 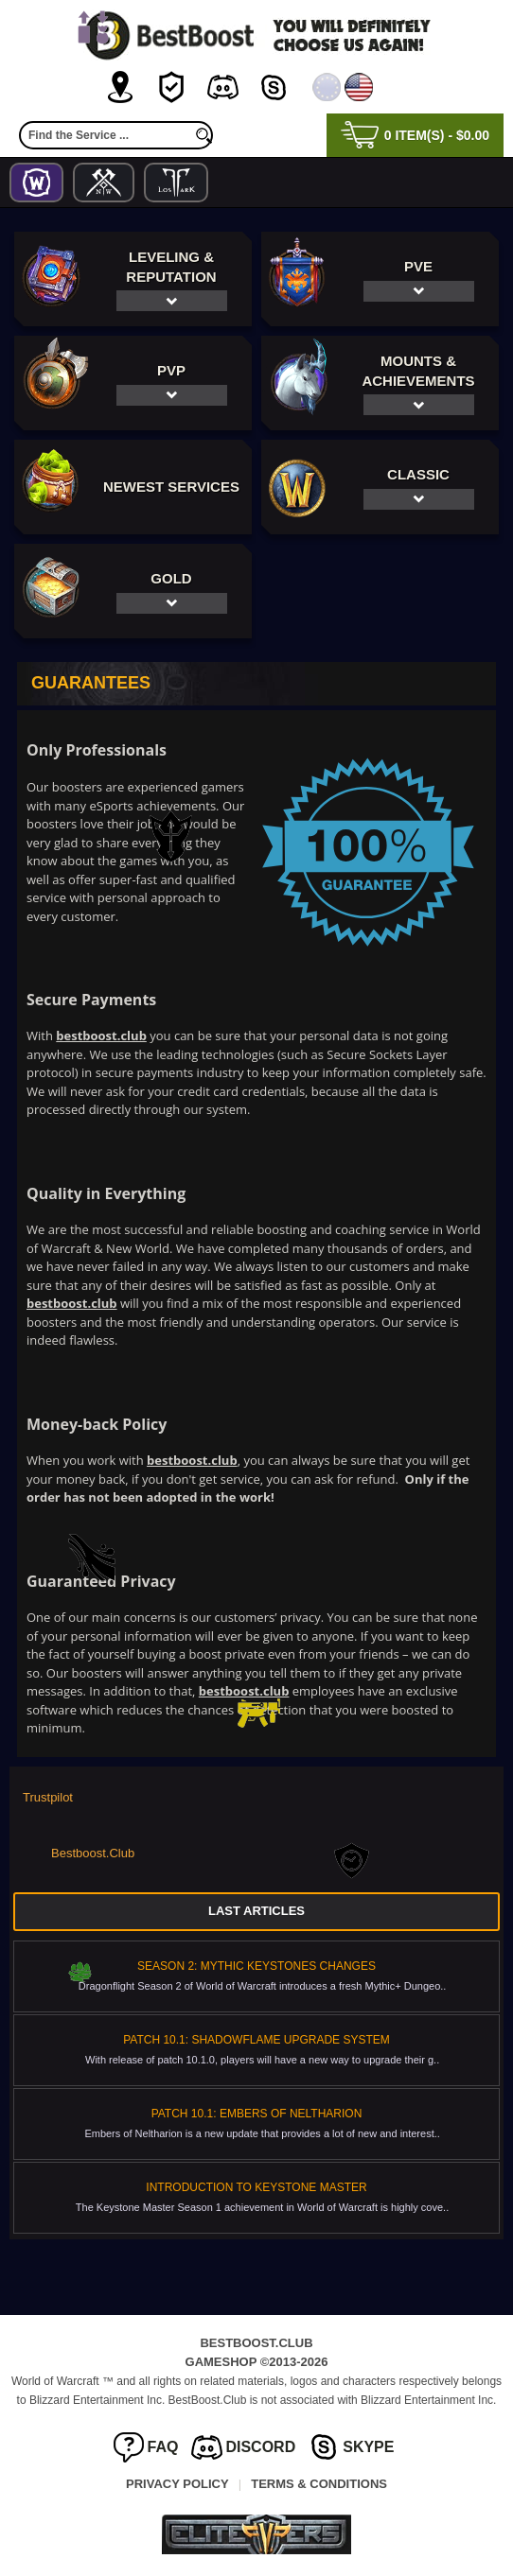 I want to click on select the MP5K submachine gun, so click(x=258, y=1713).